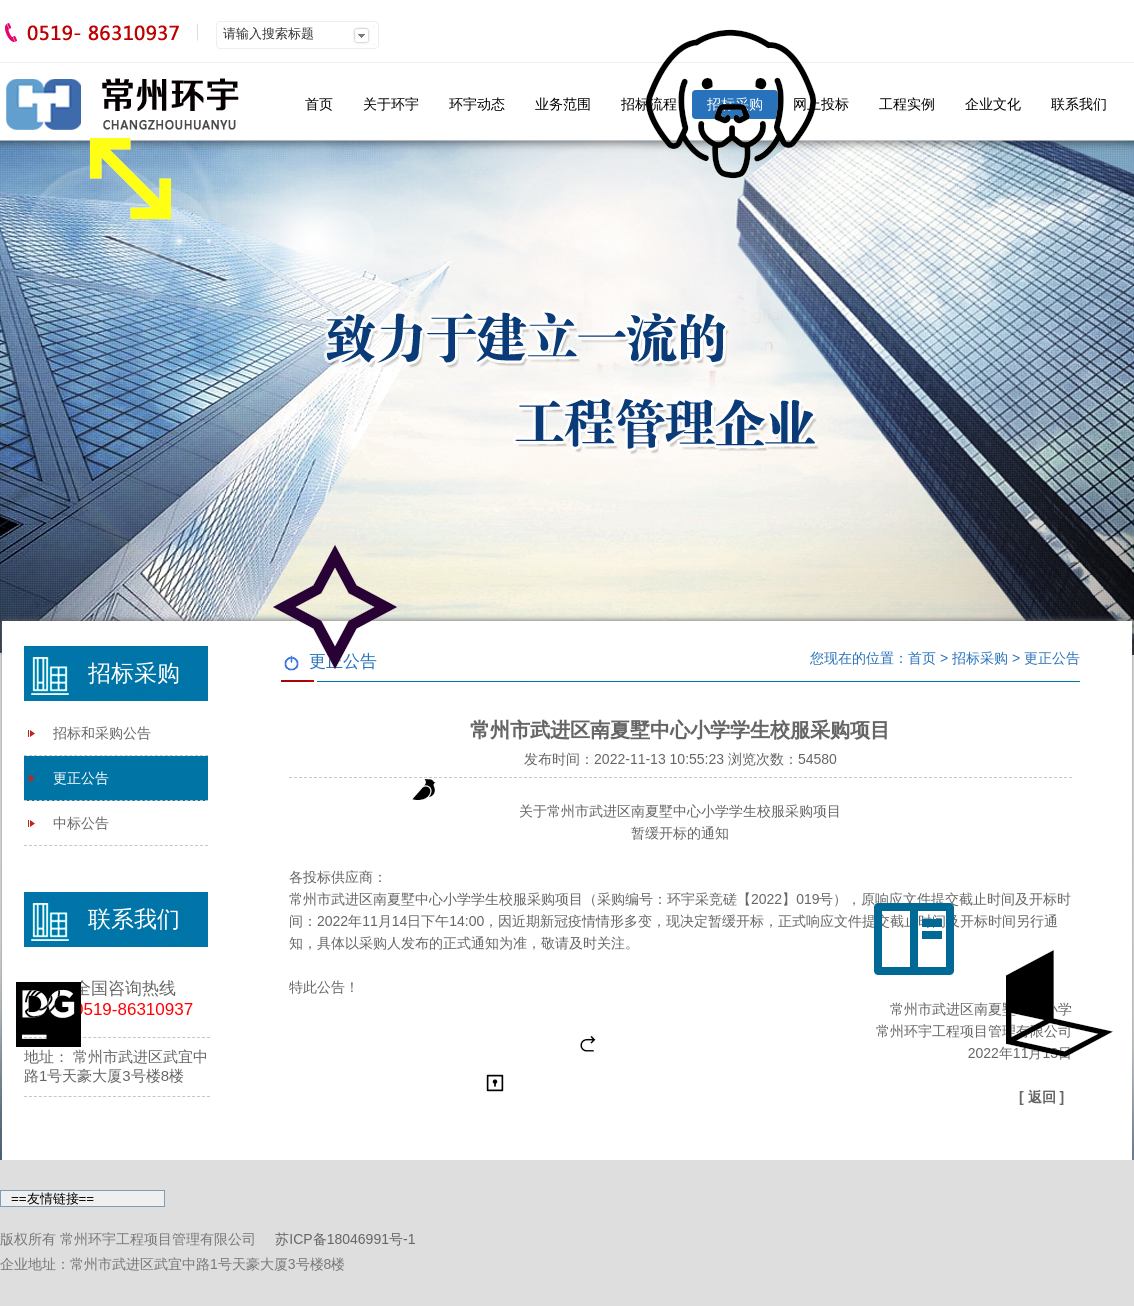 This screenshot has height=1306, width=1134. Describe the element at coordinates (130, 178) in the screenshot. I see `expand content to full screen` at that location.